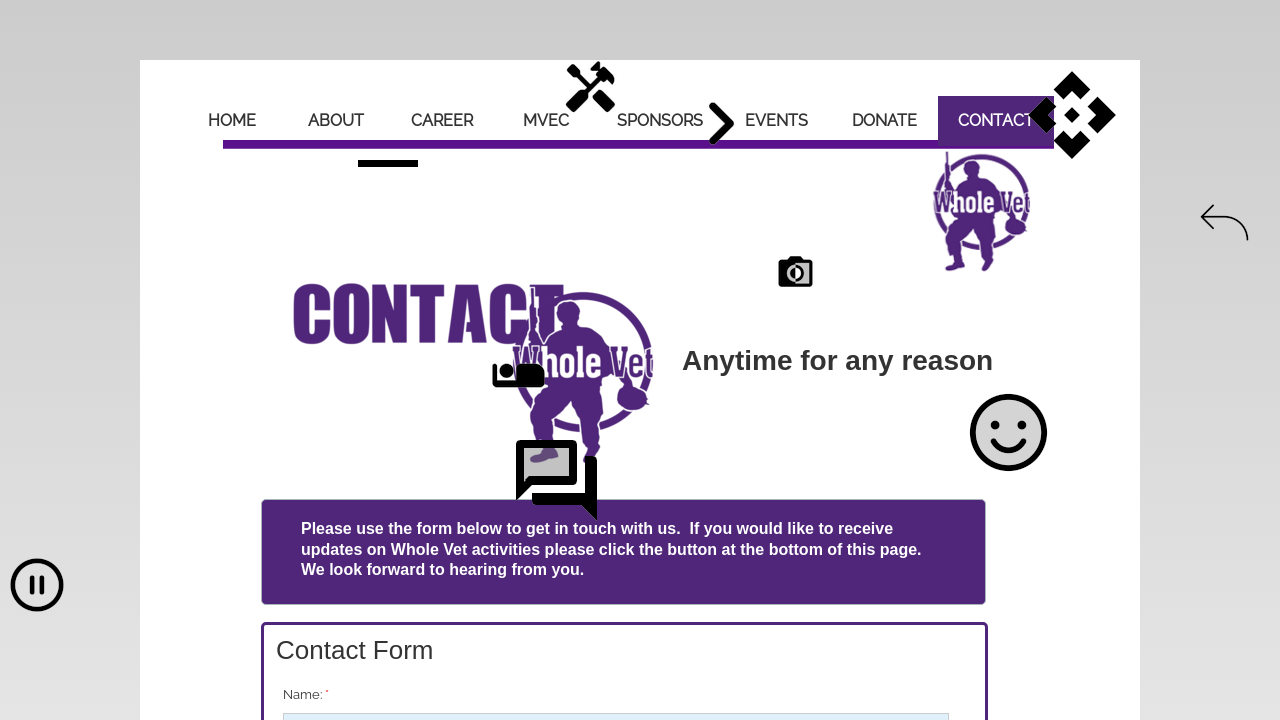 The height and width of the screenshot is (720, 1280). What do you see at coordinates (1224, 222) in the screenshot?
I see `go back to previous screen` at bounding box center [1224, 222].